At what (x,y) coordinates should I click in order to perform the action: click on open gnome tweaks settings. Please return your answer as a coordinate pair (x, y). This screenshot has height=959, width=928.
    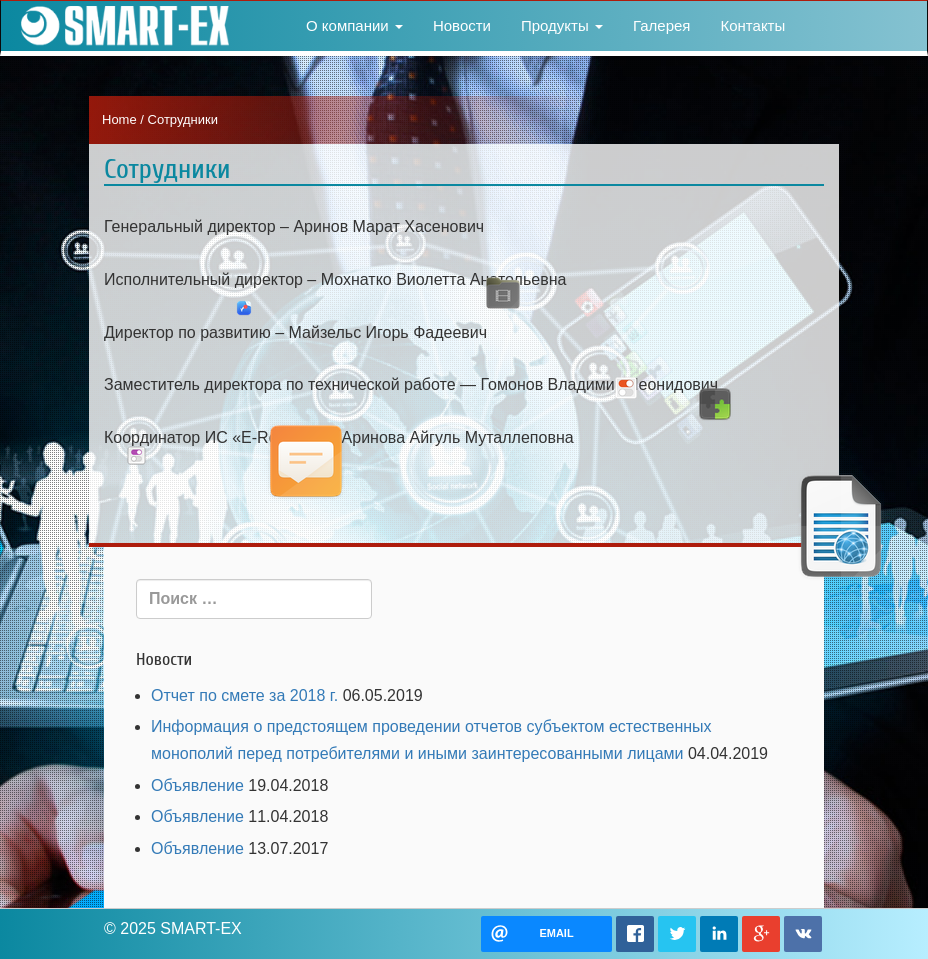
    Looking at the image, I should click on (136, 455).